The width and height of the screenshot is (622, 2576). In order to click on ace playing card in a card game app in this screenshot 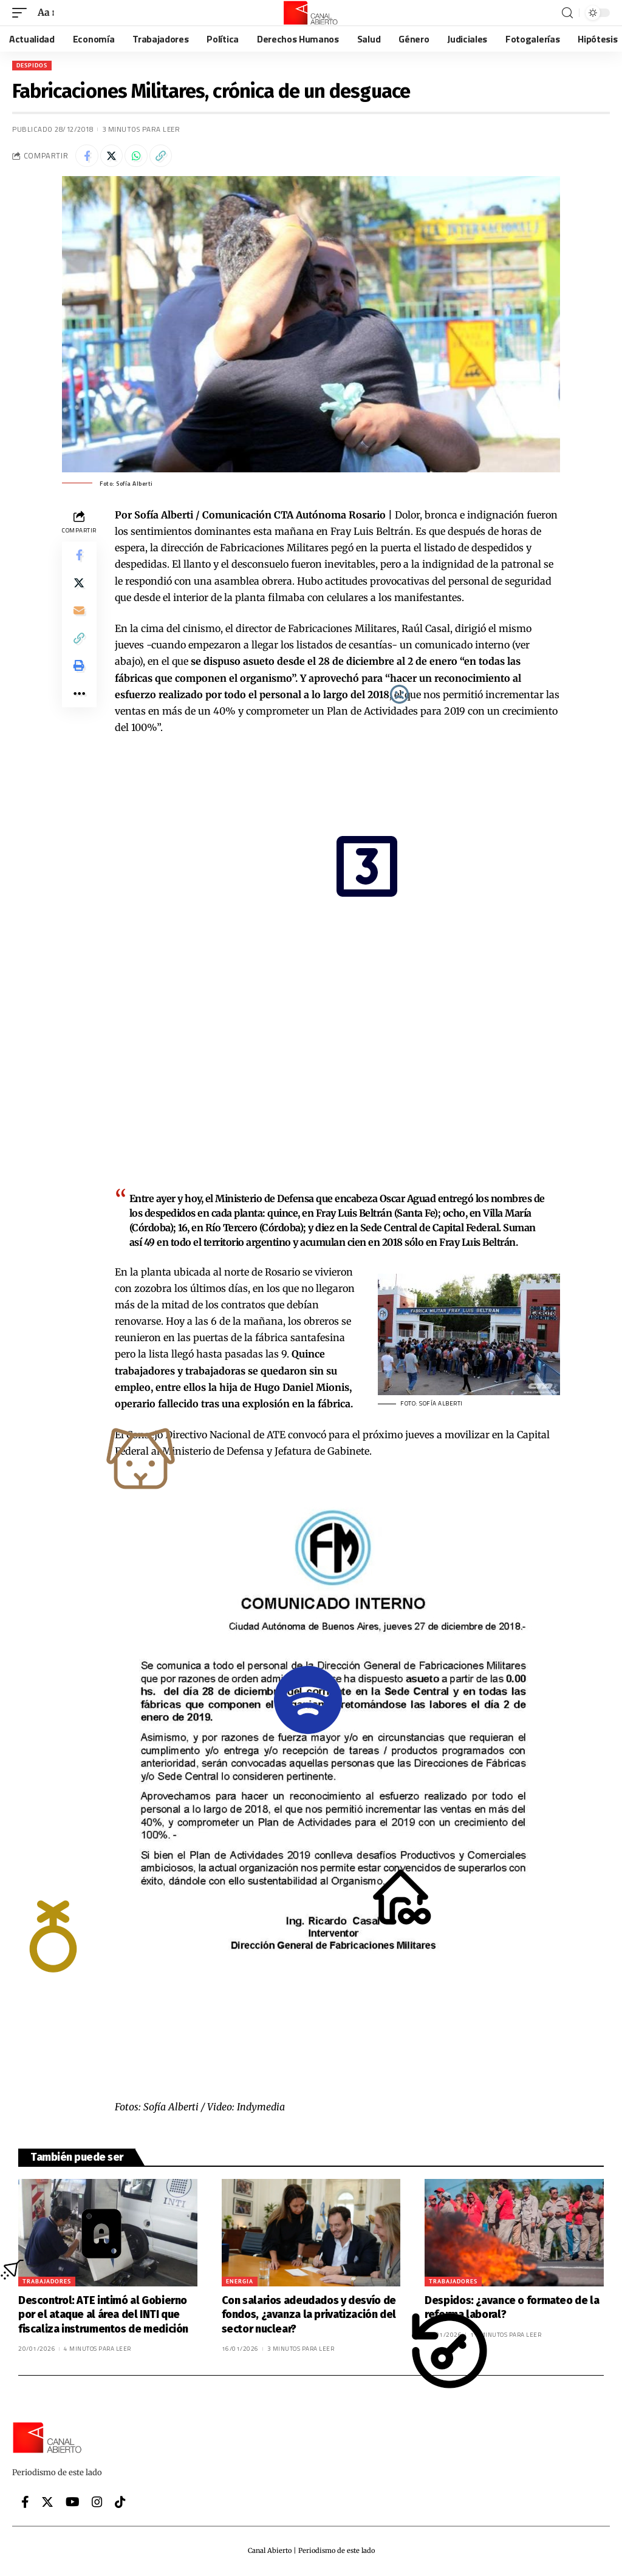, I will do `click(101, 2234)`.